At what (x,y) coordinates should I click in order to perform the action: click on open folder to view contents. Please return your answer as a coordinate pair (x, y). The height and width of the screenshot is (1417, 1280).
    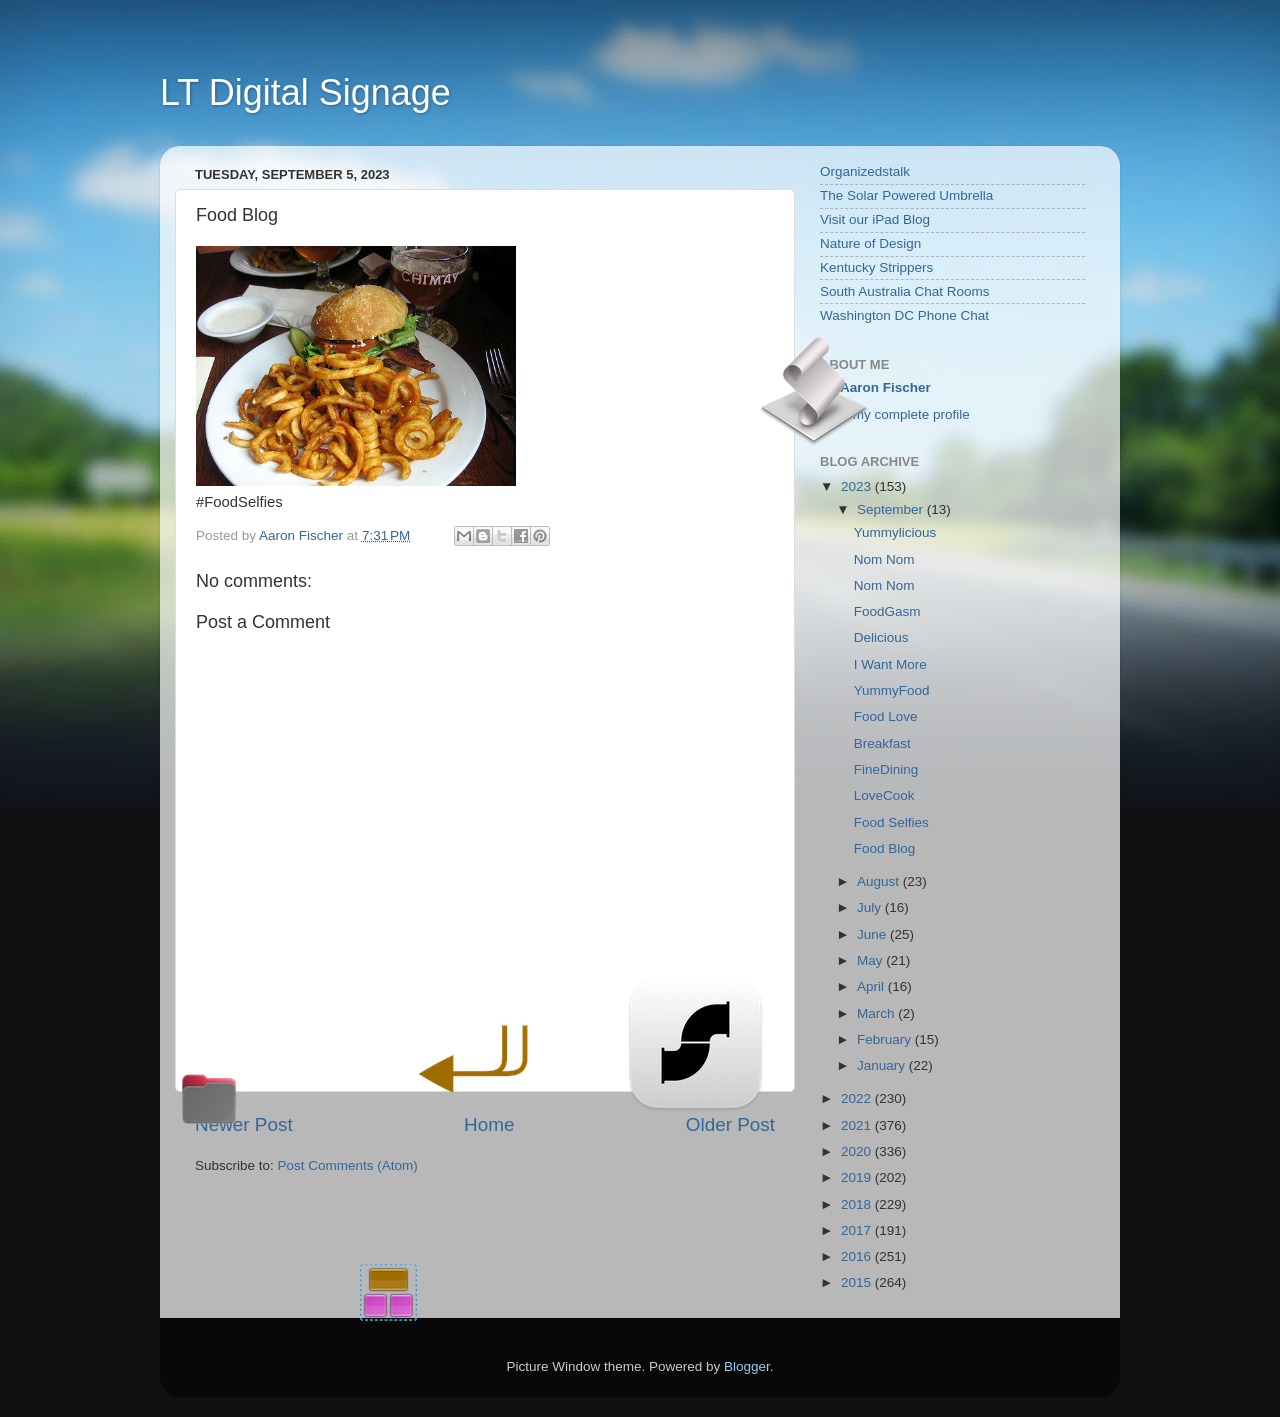
    Looking at the image, I should click on (209, 1099).